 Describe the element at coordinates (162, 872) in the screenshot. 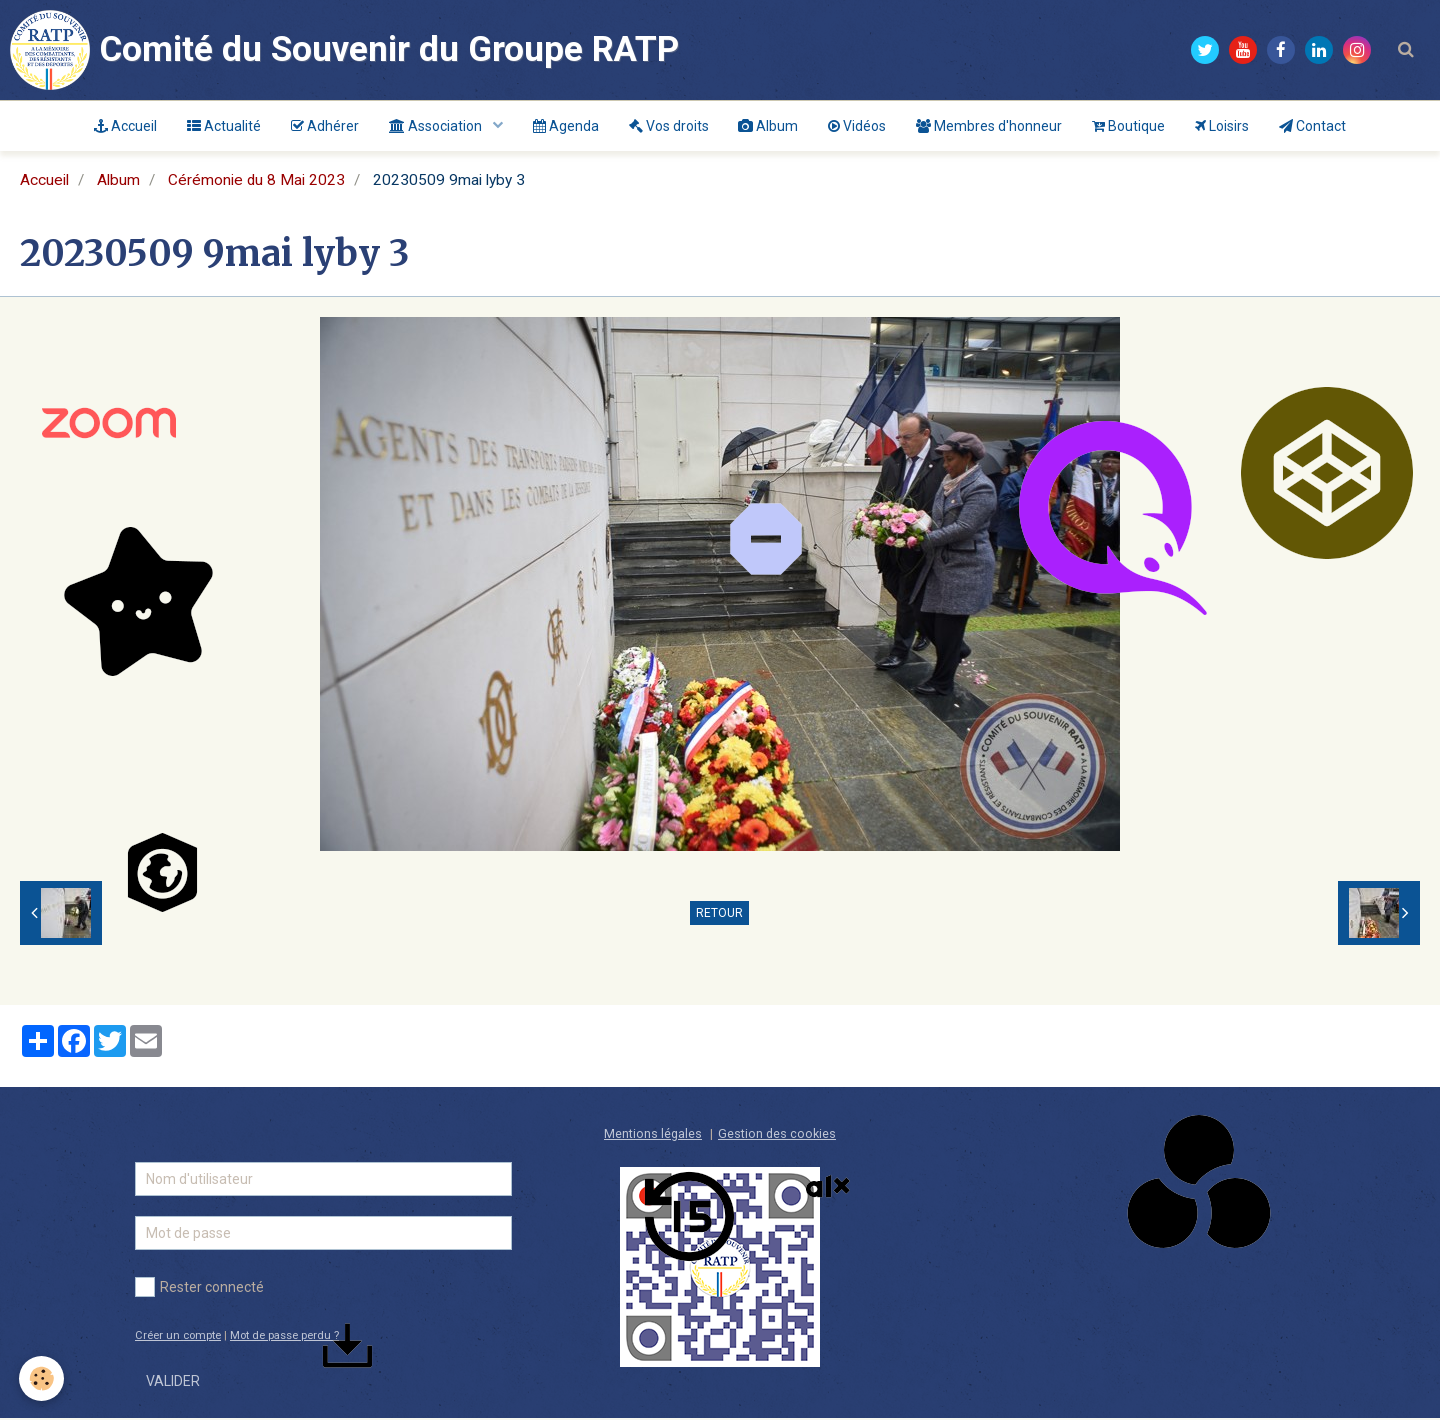

I see `open ArcGIS mapping application` at that location.